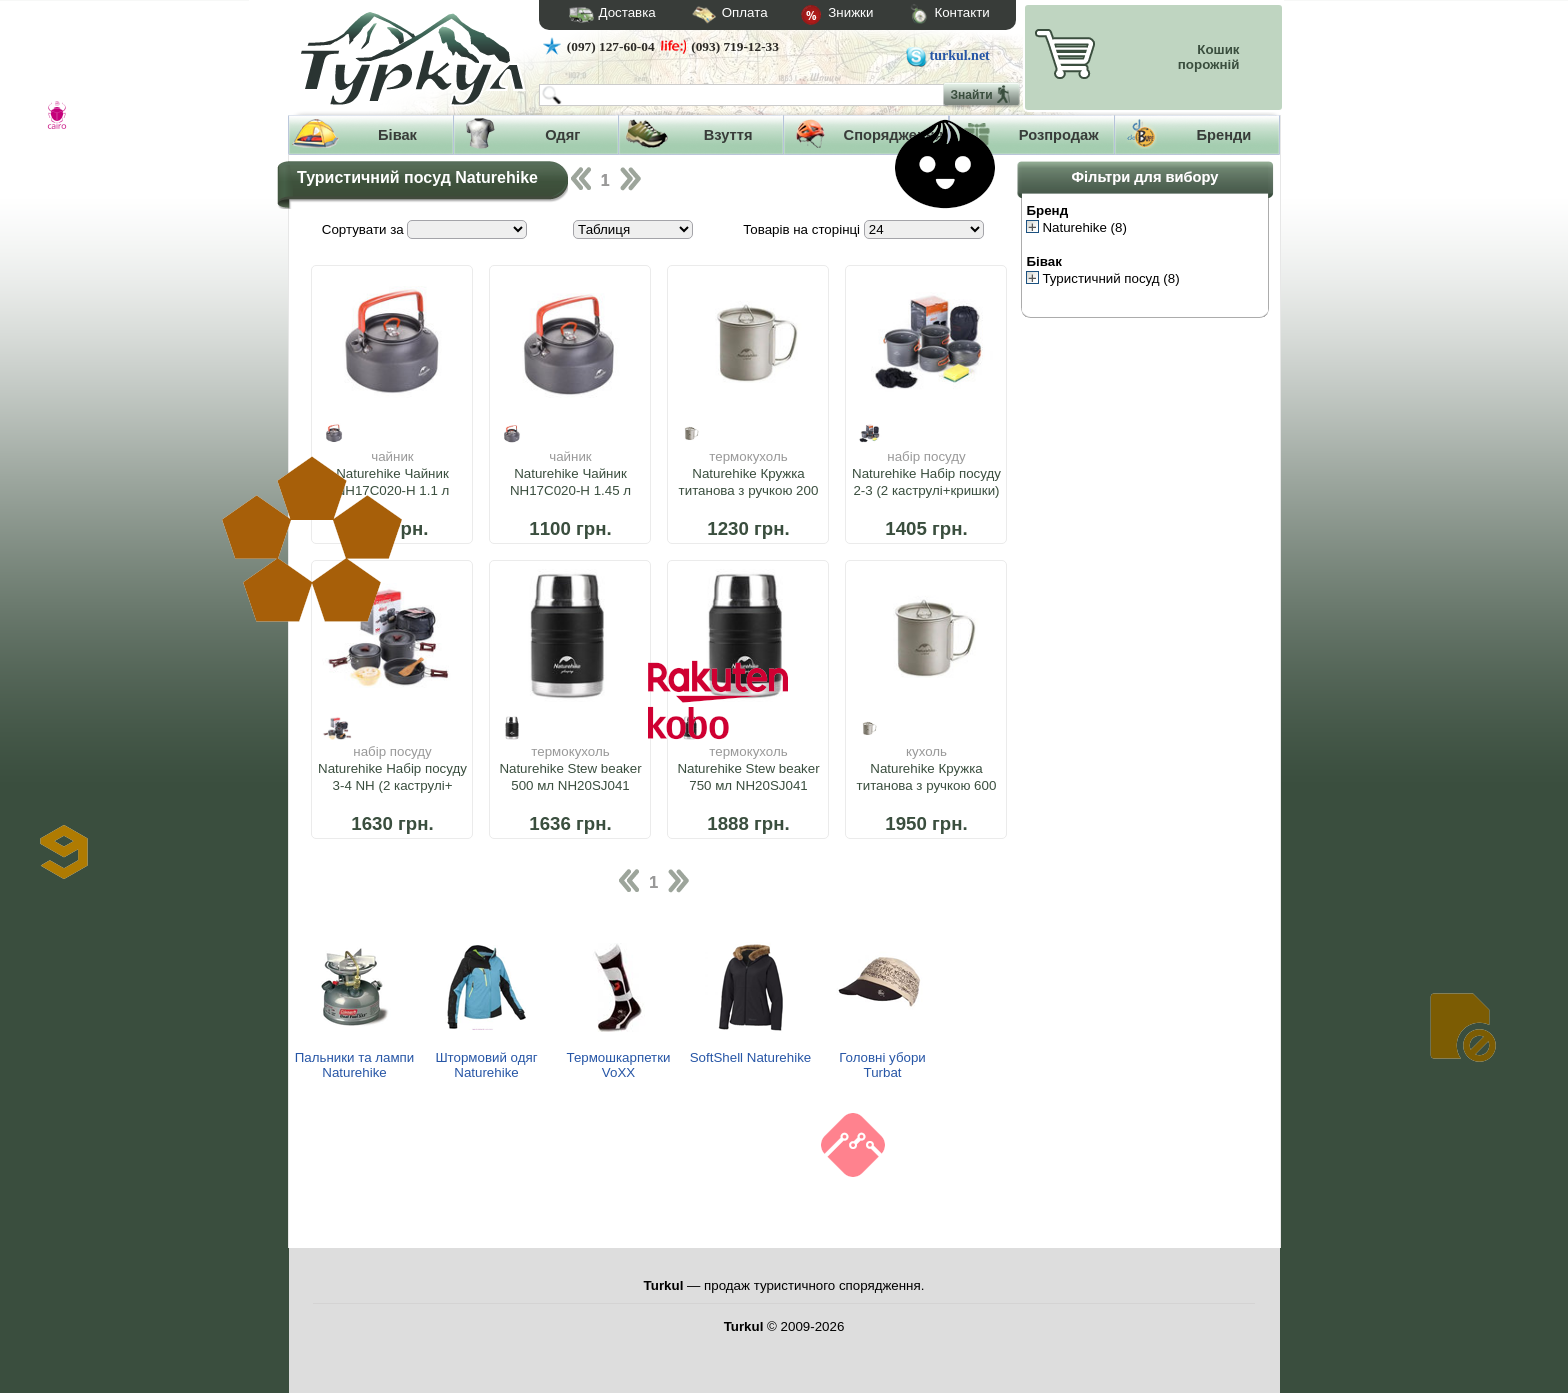 This screenshot has height=1393, width=1568. What do you see at coordinates (57, 115) in the screenshot?
I see `Cairo graphics library logo` at bounding box center [57, 115].